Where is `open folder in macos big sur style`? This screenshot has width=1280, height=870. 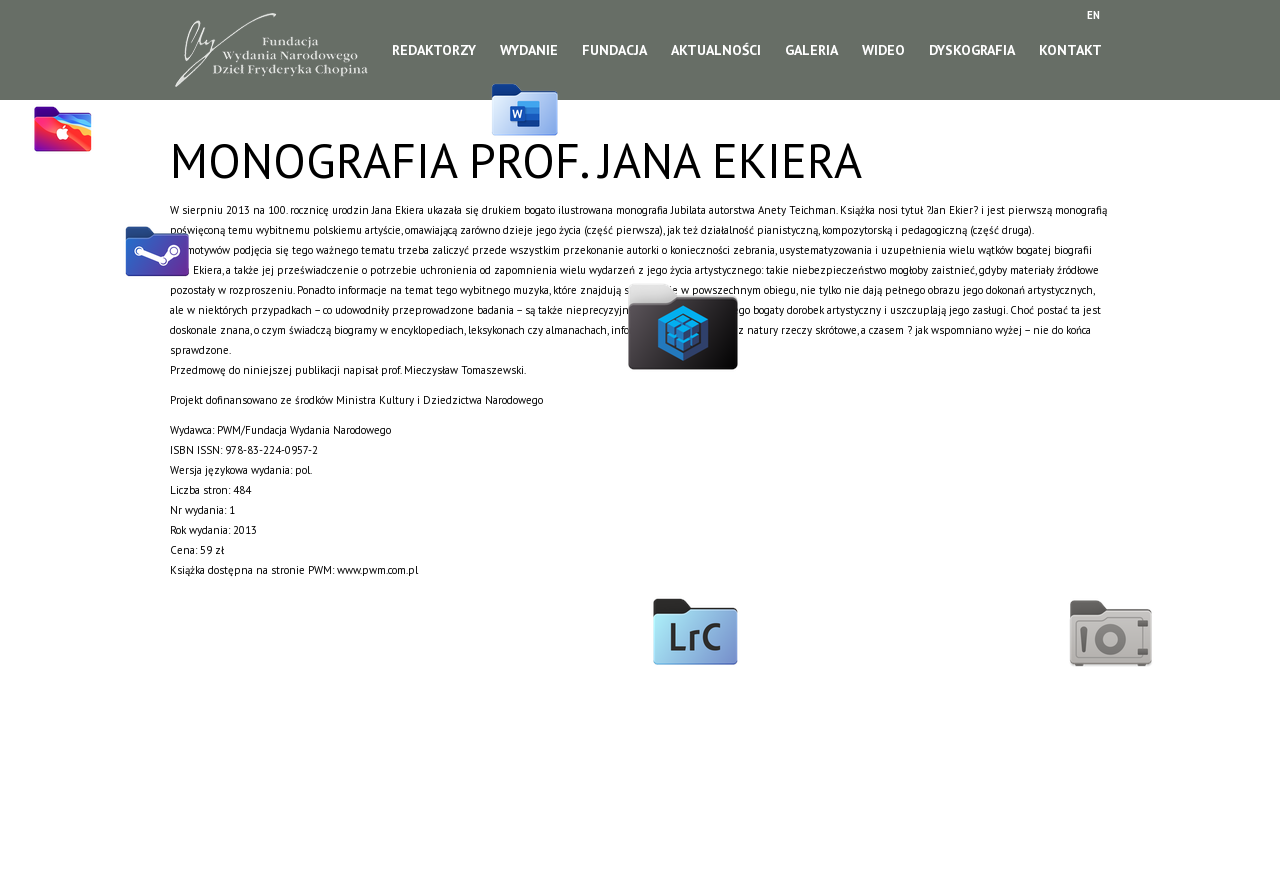 open folder in macos big sur style is located at coordinates (62, 130).